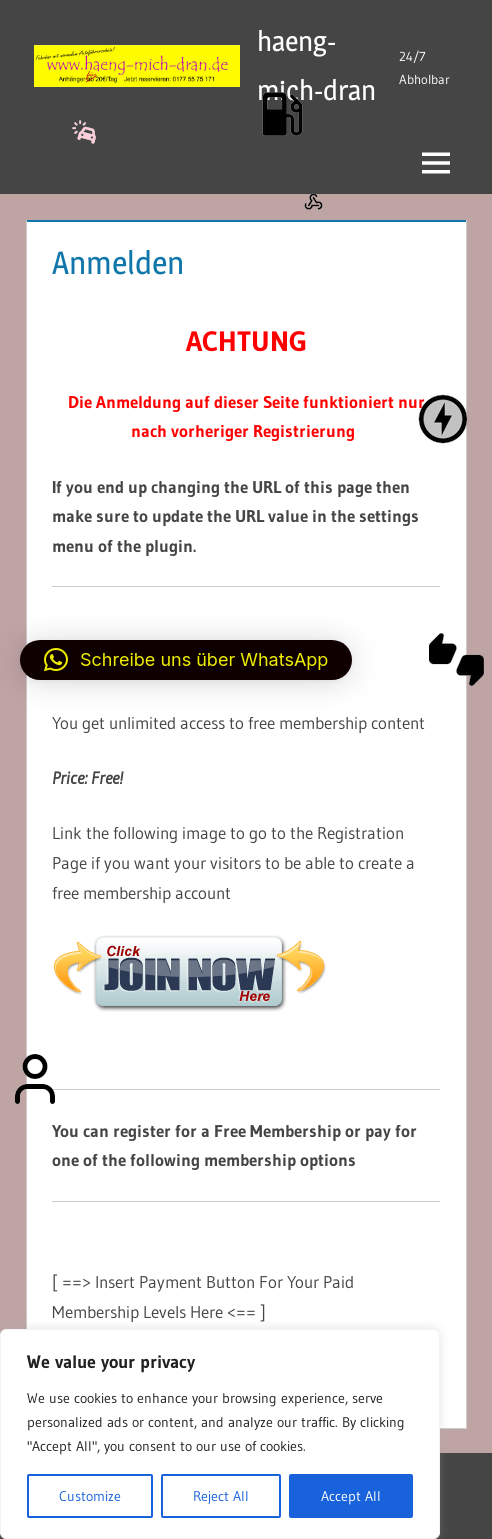 Image resolution: width=492 pixels, height=1539 pixels. I want to click on report a vehicle accident, so click(84, 132).